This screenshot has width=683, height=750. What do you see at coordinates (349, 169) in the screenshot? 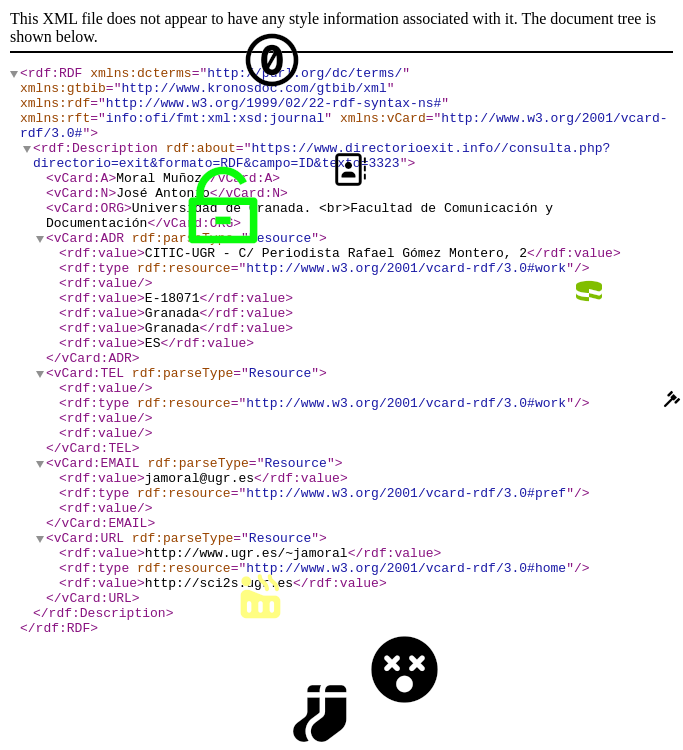
I see `open your contacts list` at bounding box center [349, 169].